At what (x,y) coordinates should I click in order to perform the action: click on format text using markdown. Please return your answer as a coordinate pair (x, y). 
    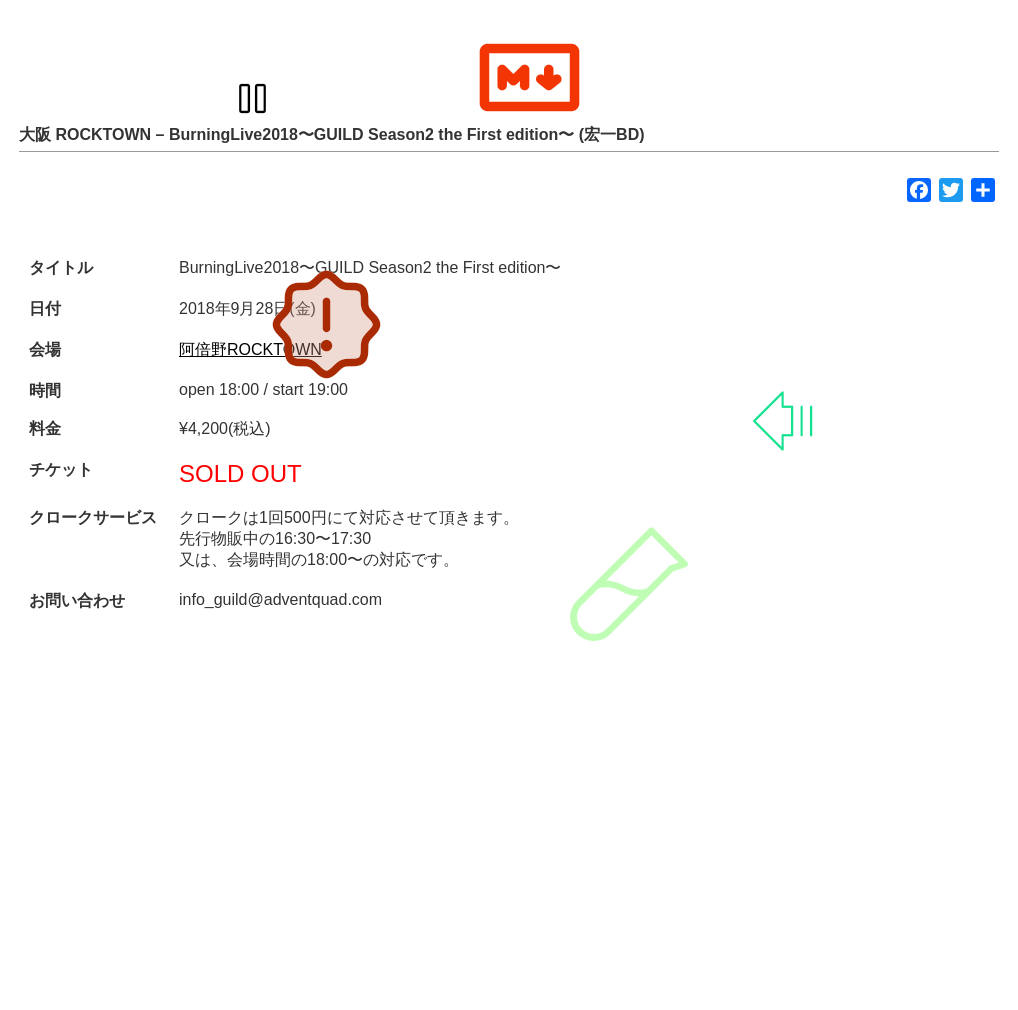
    Looking at the image, I should click on (529, 77).